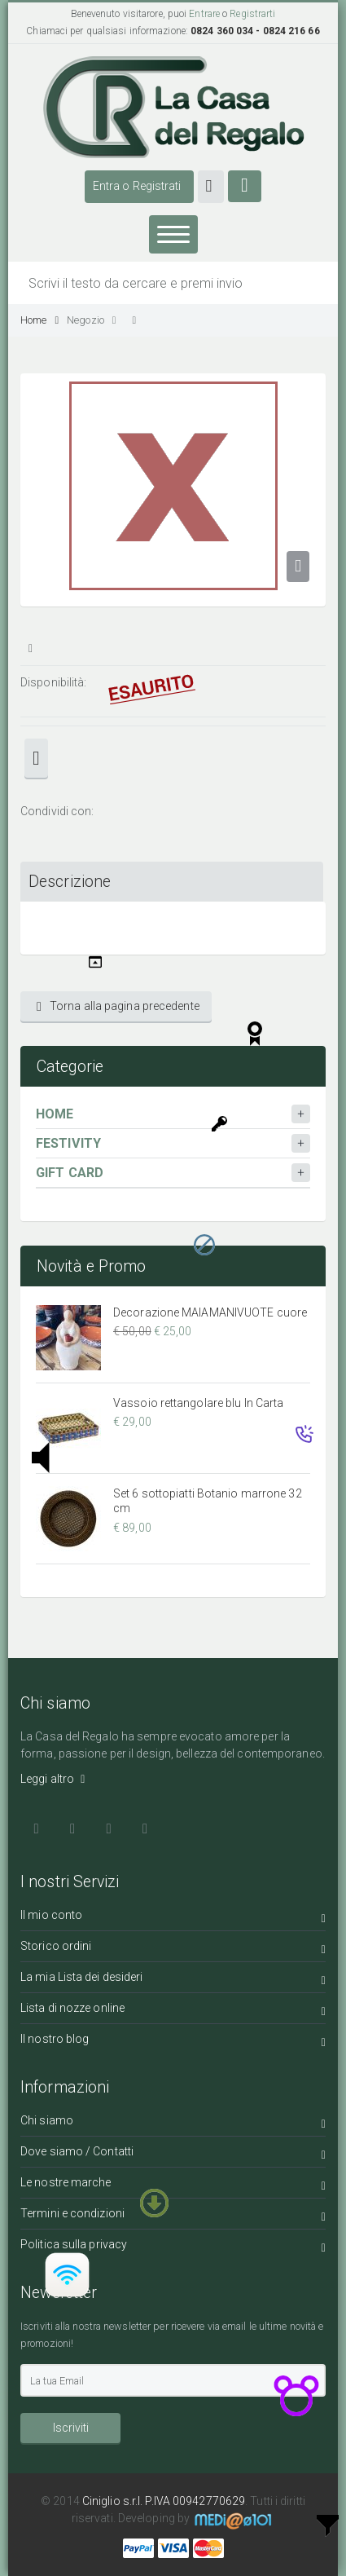 The width and height of the screenshot is (346, 2576). I want to click on access security or login settings, so click(219, 1123).